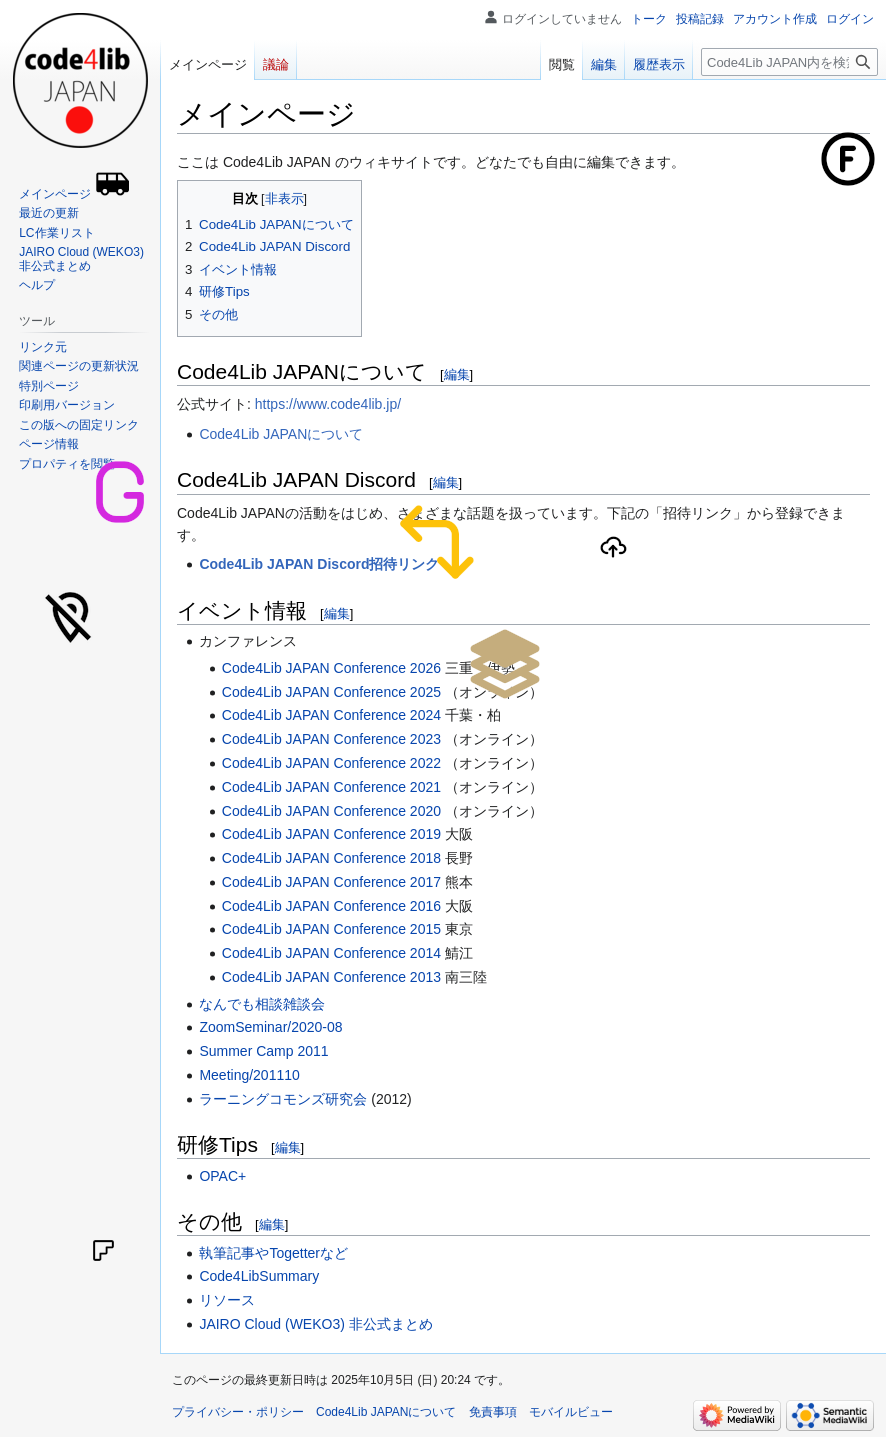 The height and width of the screenshot is (1437, 886). What do you see at coordinates (70, 617) in the screenshot?
I see `location services disabled` at bounding box center [70, 617].